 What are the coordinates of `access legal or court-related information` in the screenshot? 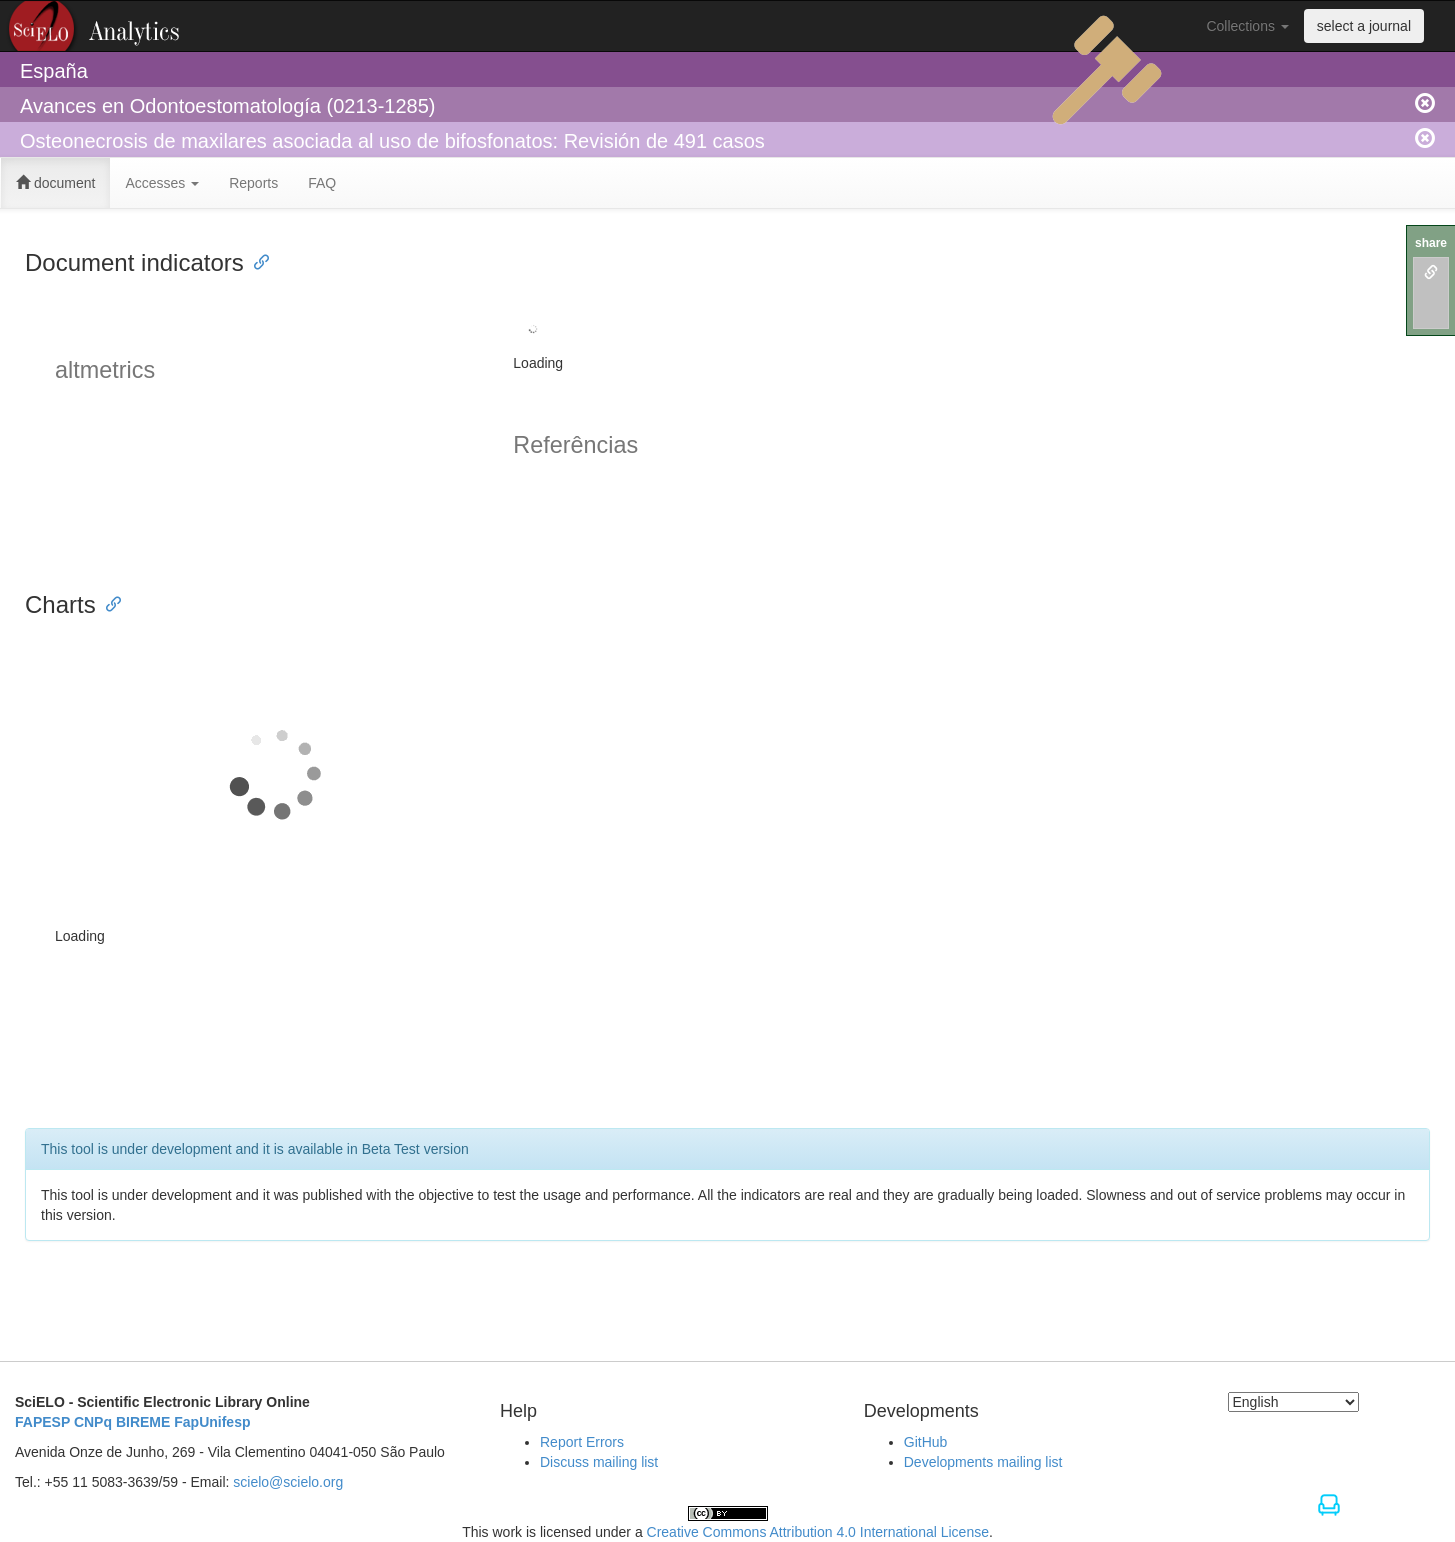 It's located at (1103, 73).